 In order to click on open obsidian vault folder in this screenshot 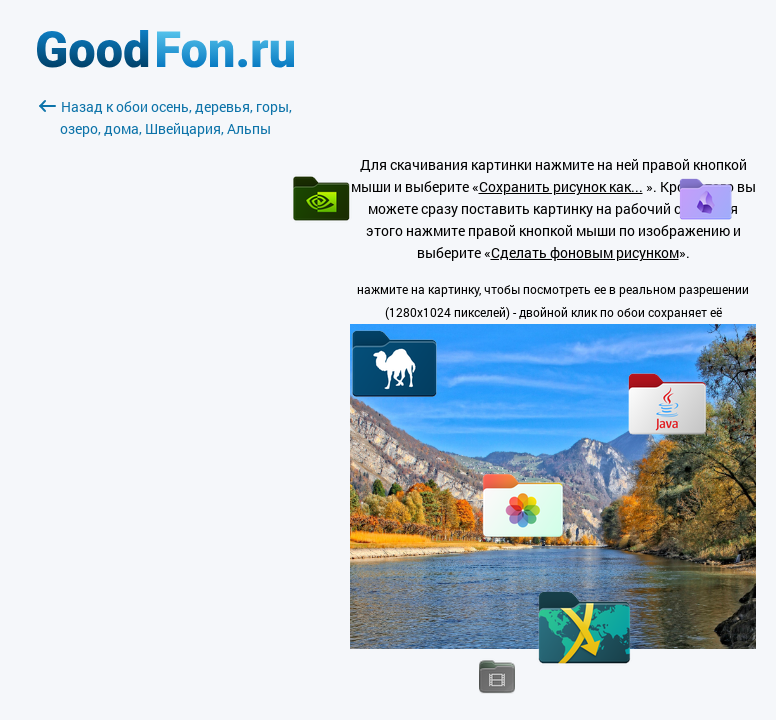, I will do `click(705, 200)`.